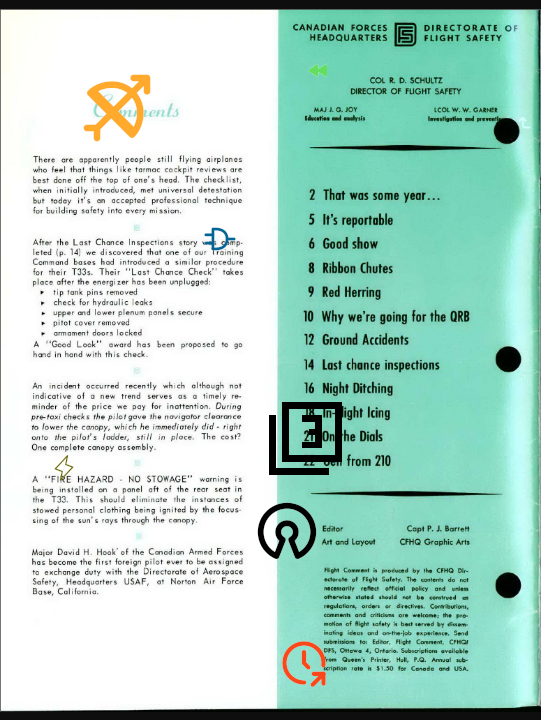  Describe the element at coordinates (287, 532) in the screenshot. I see `indicates open source software or project` at that location.